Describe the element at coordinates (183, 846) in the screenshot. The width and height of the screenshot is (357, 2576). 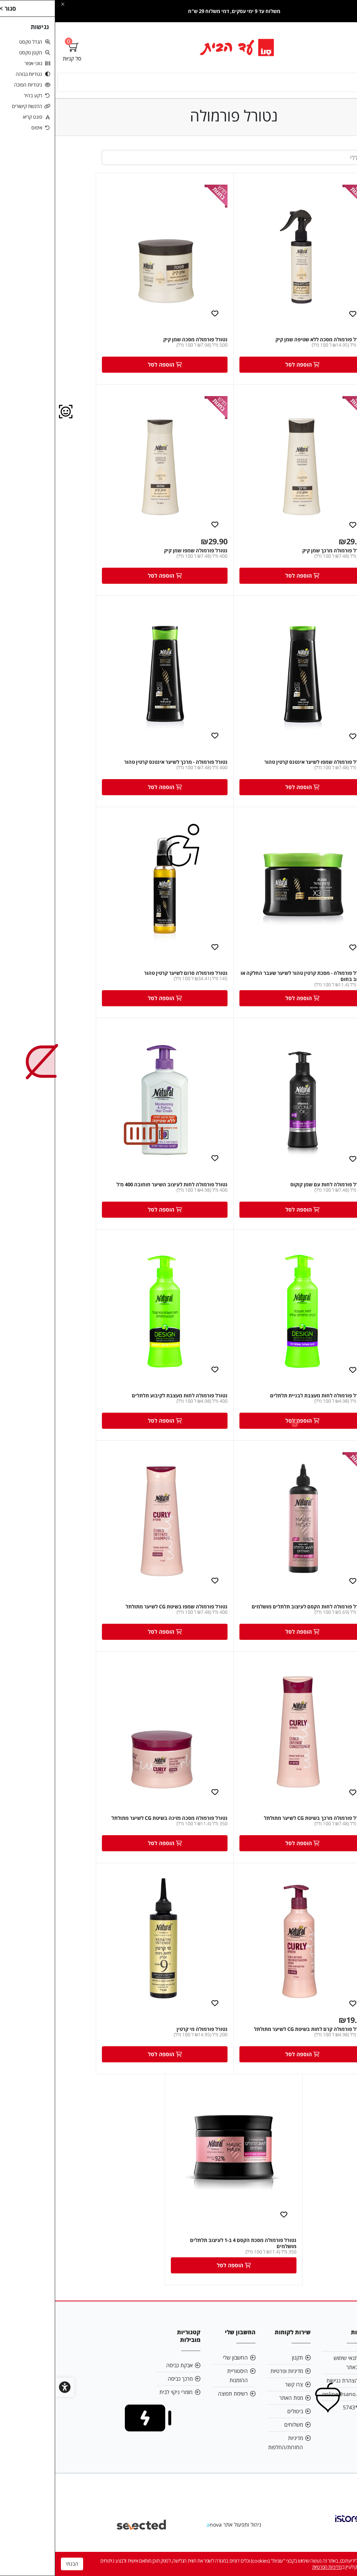
I see `indicates wheelchair accessible route or facility` at that location.